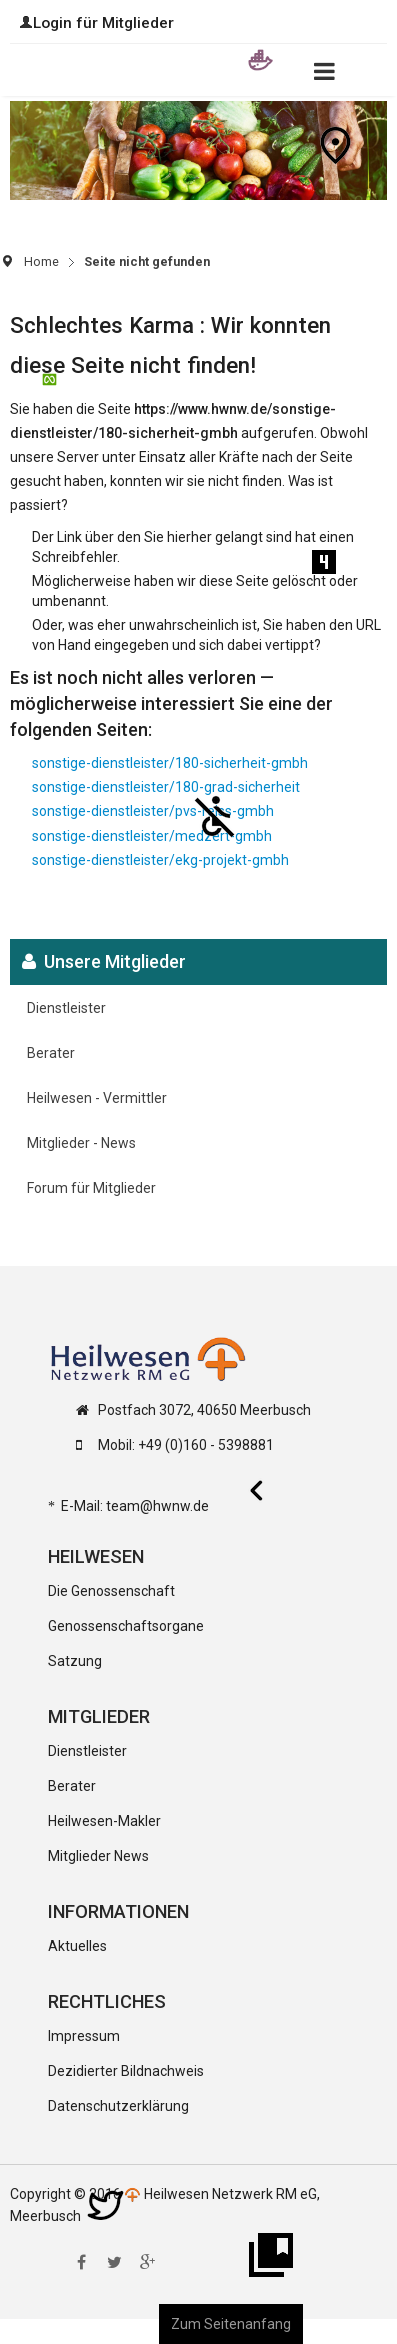 The width and height of the screenshot is (397, 2344). Describe the element at coordinates (335, 145) in the screenshot. I see `view or select a location on the map` at that location.